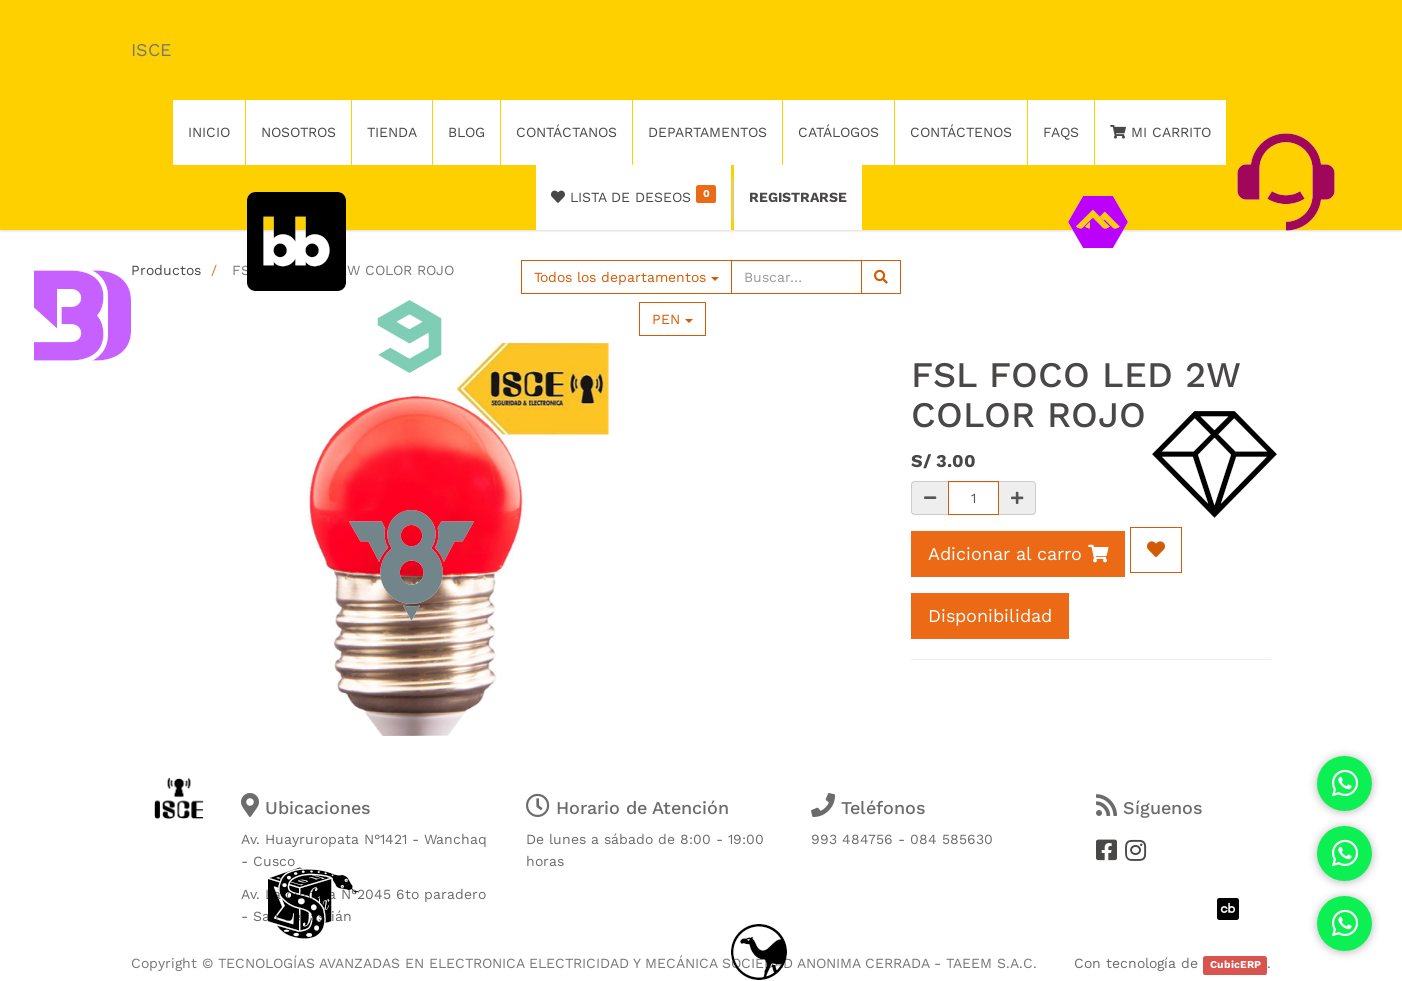 The width and height of the screenshot is (1402, 981). Describe the element at coordinates (313, 903) in the screenshot. I see `sympy python library logo` at that location.